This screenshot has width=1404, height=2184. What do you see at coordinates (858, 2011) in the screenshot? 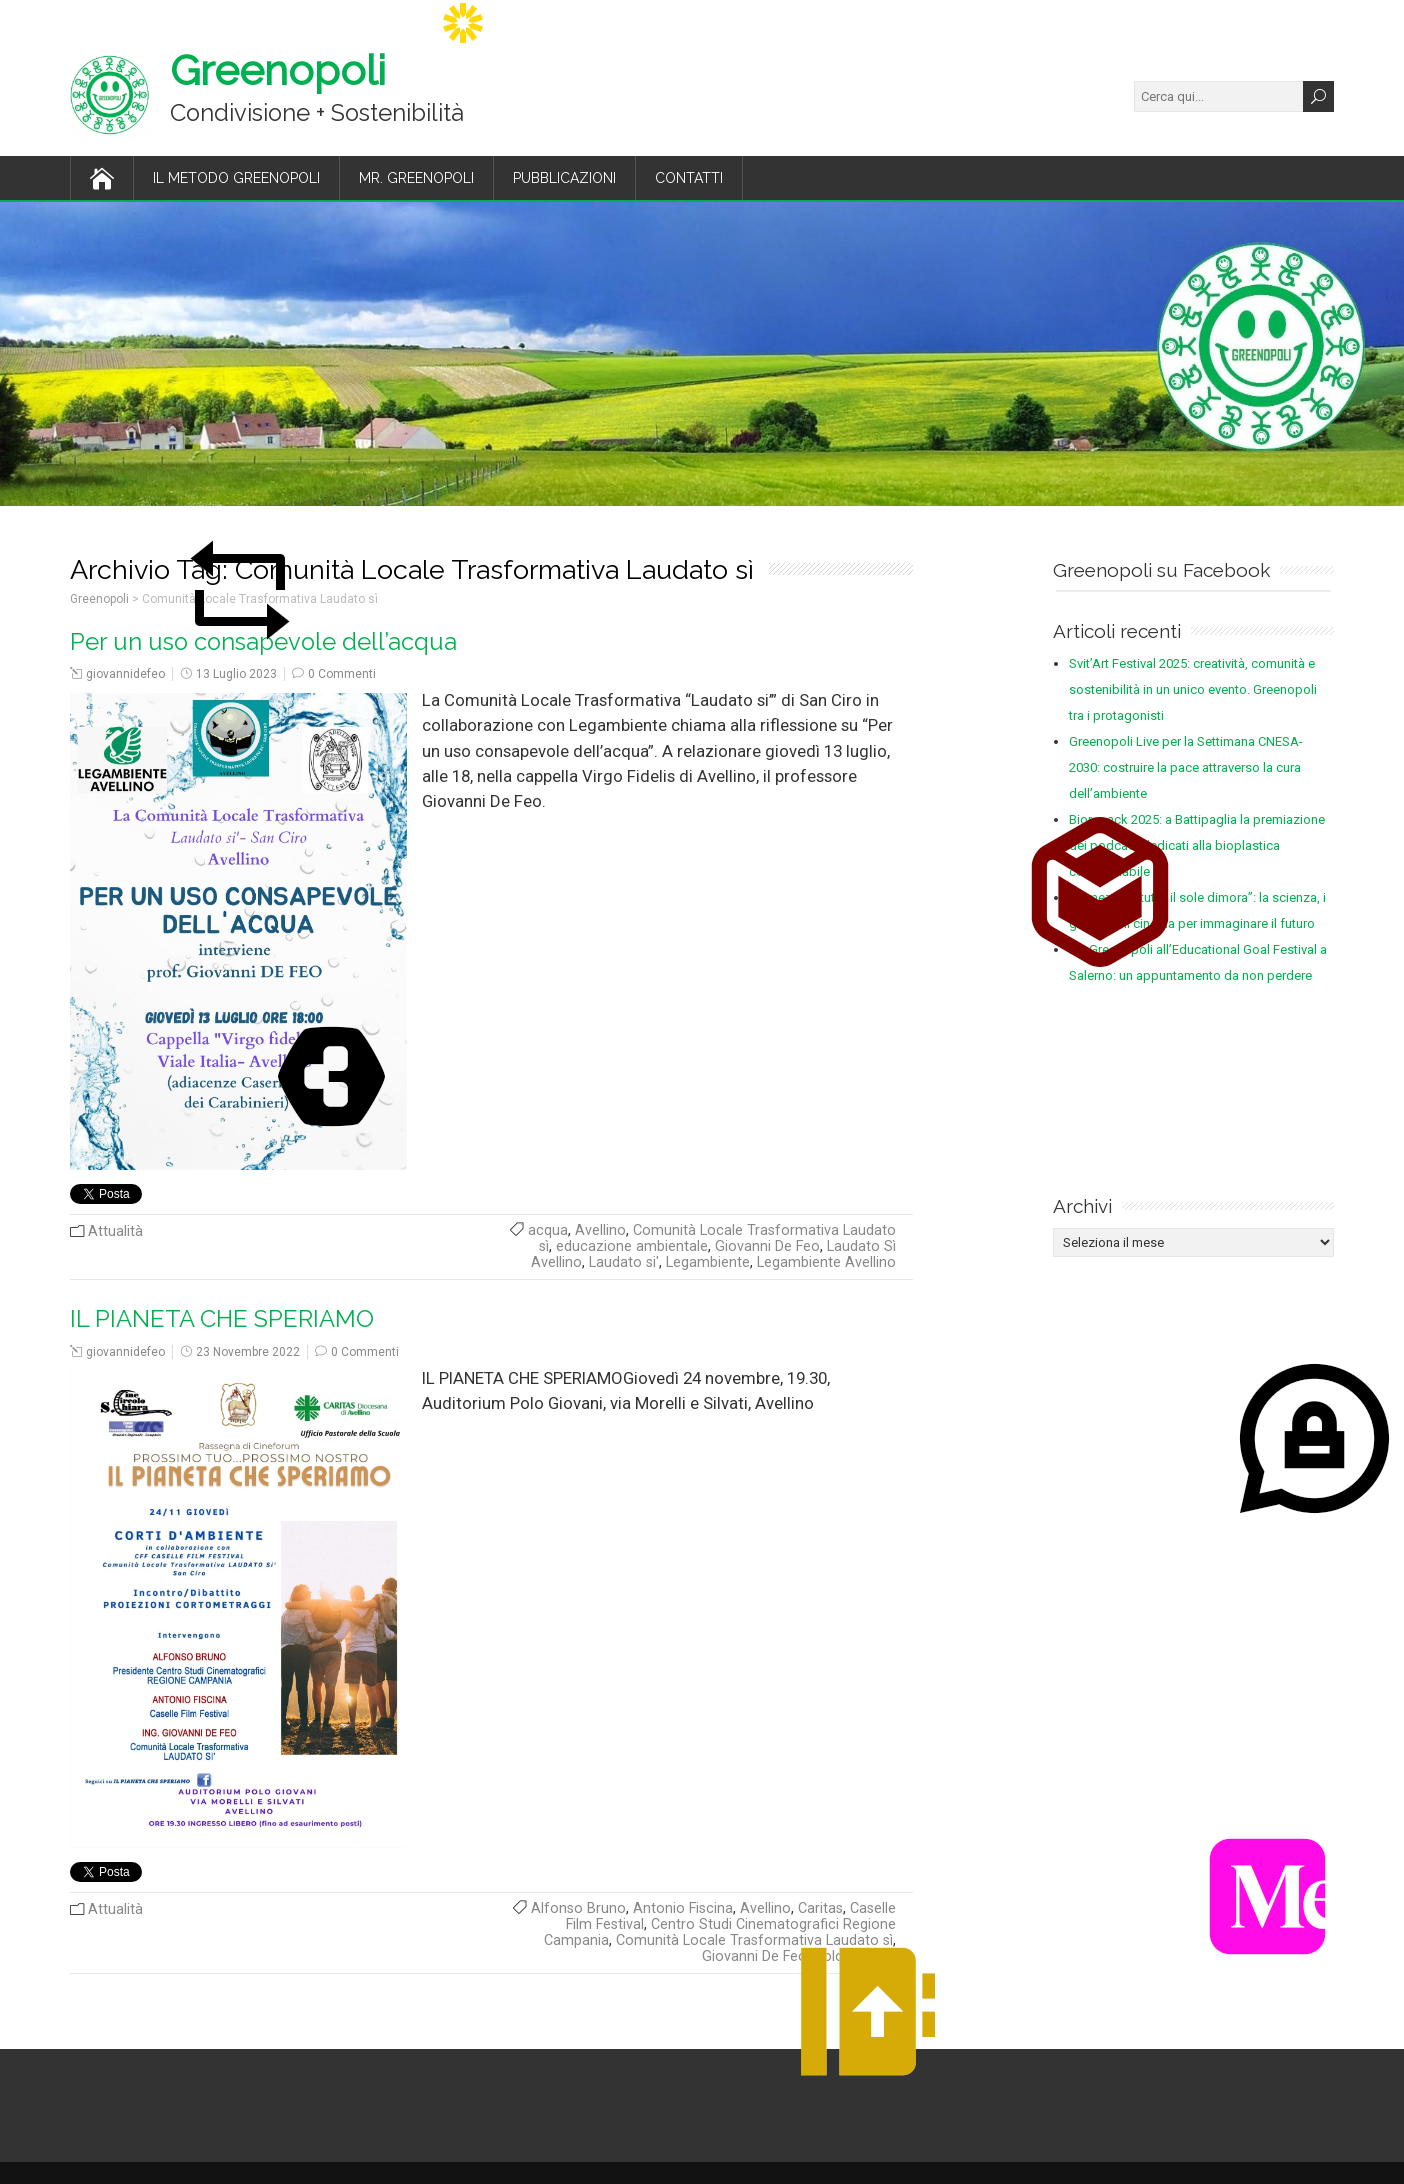
I see `upload contacts from your address book` at bounding box center [858, 2011].